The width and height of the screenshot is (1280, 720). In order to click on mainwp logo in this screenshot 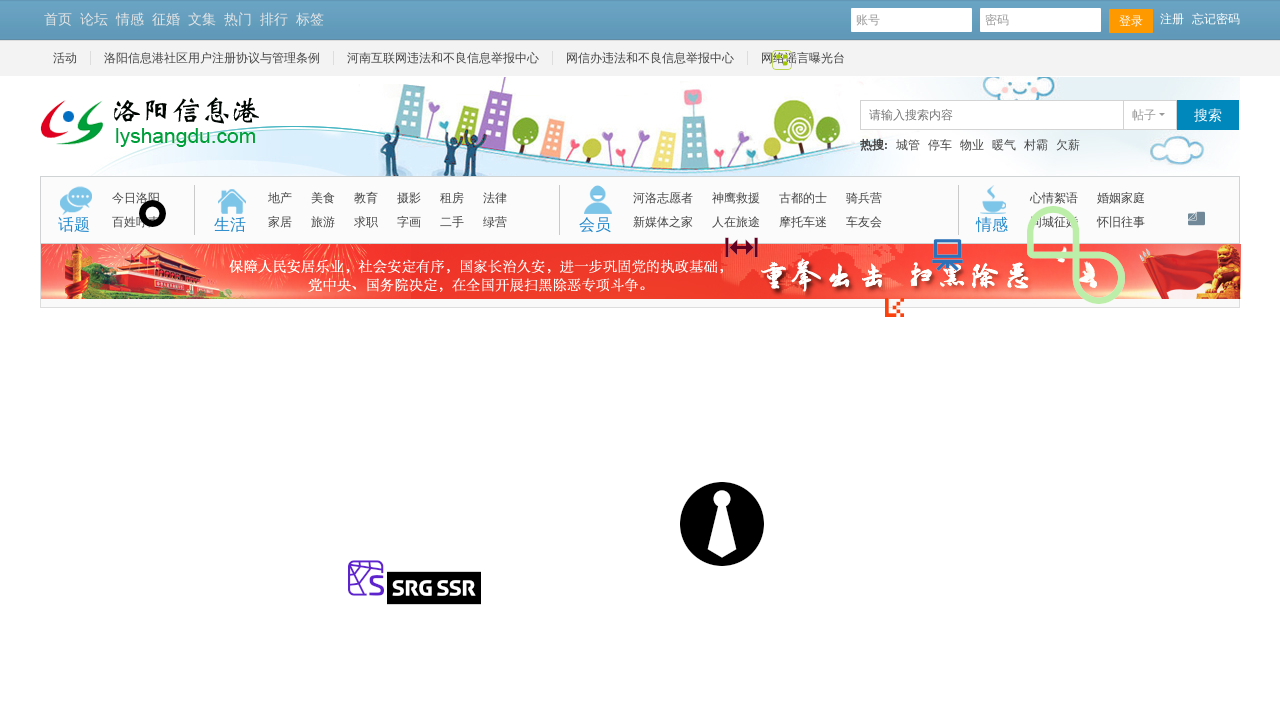, I will do `click(722, 524)`.